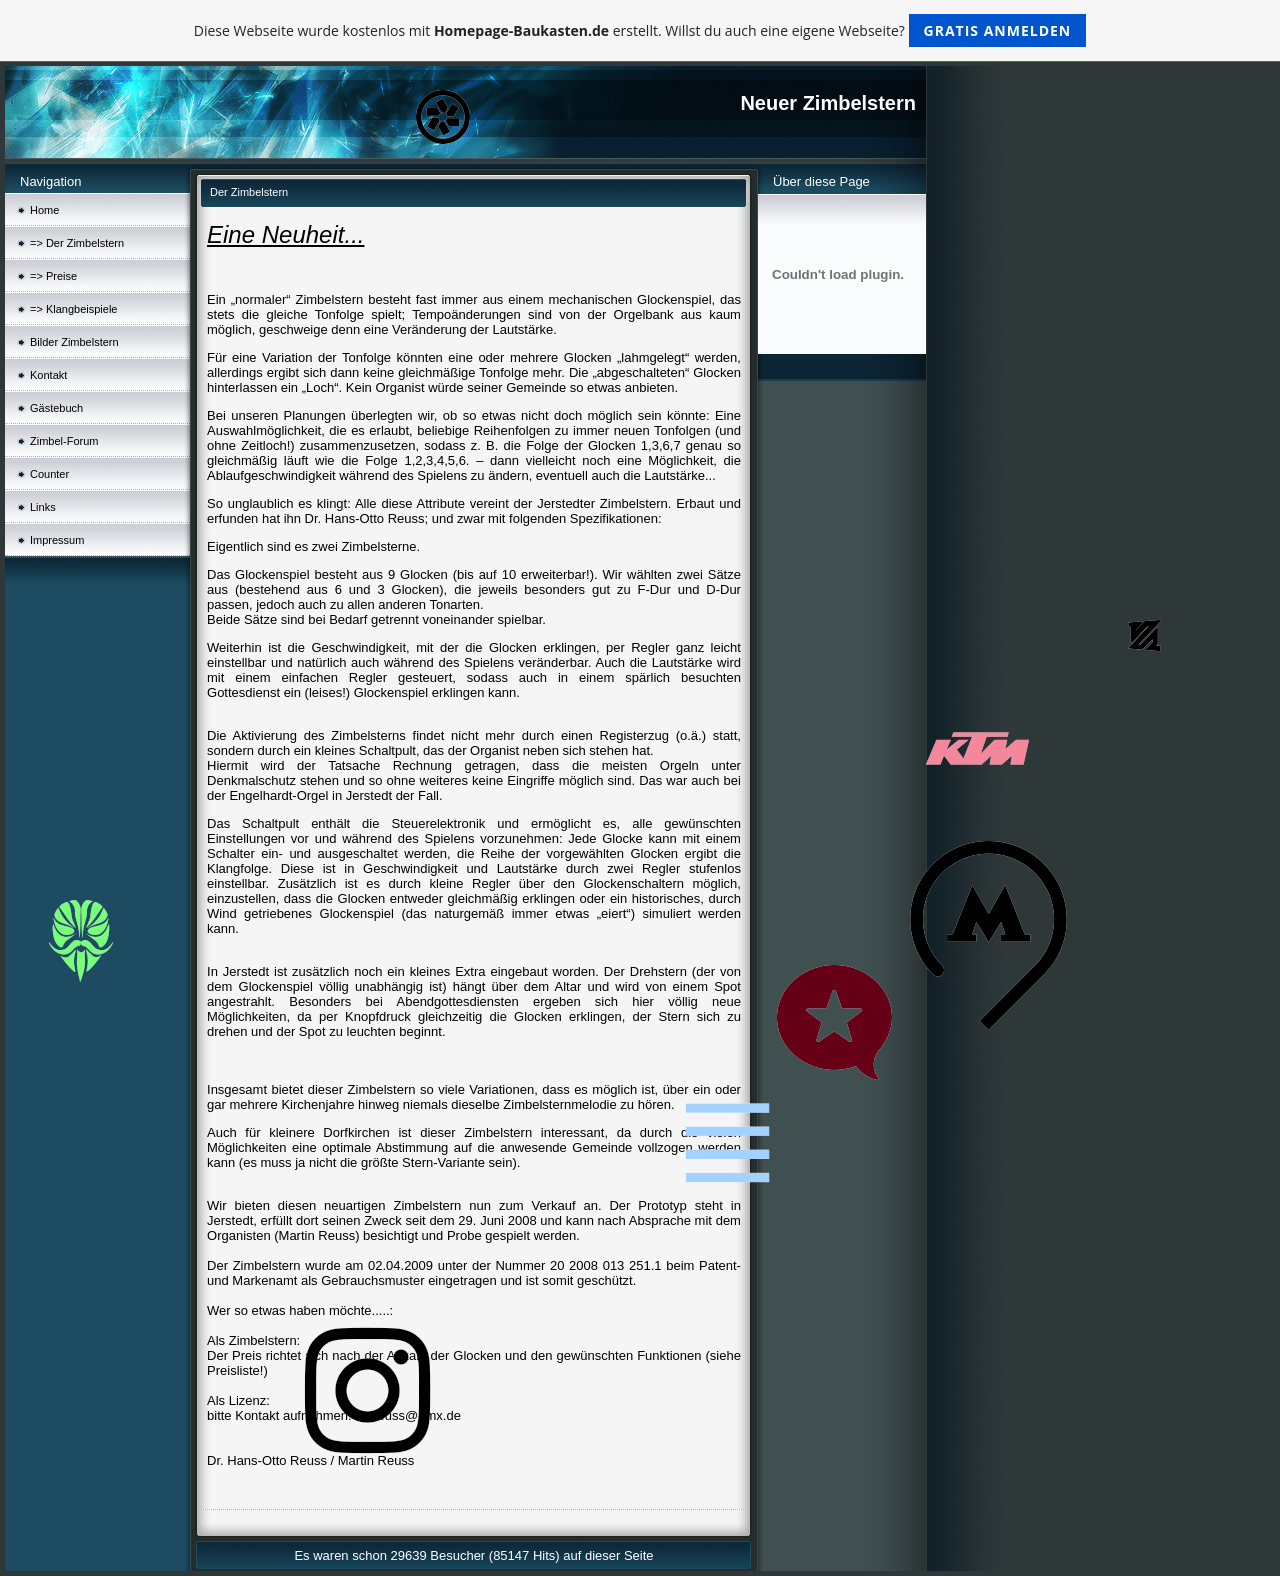 Image resolution: width=1280 pixels, height=1576 pixels. What do you see at coordinates (1144, 635) in the screenshot?
I see `FFmpeg multimedia framework logo` at bounding box center [1144, 635].